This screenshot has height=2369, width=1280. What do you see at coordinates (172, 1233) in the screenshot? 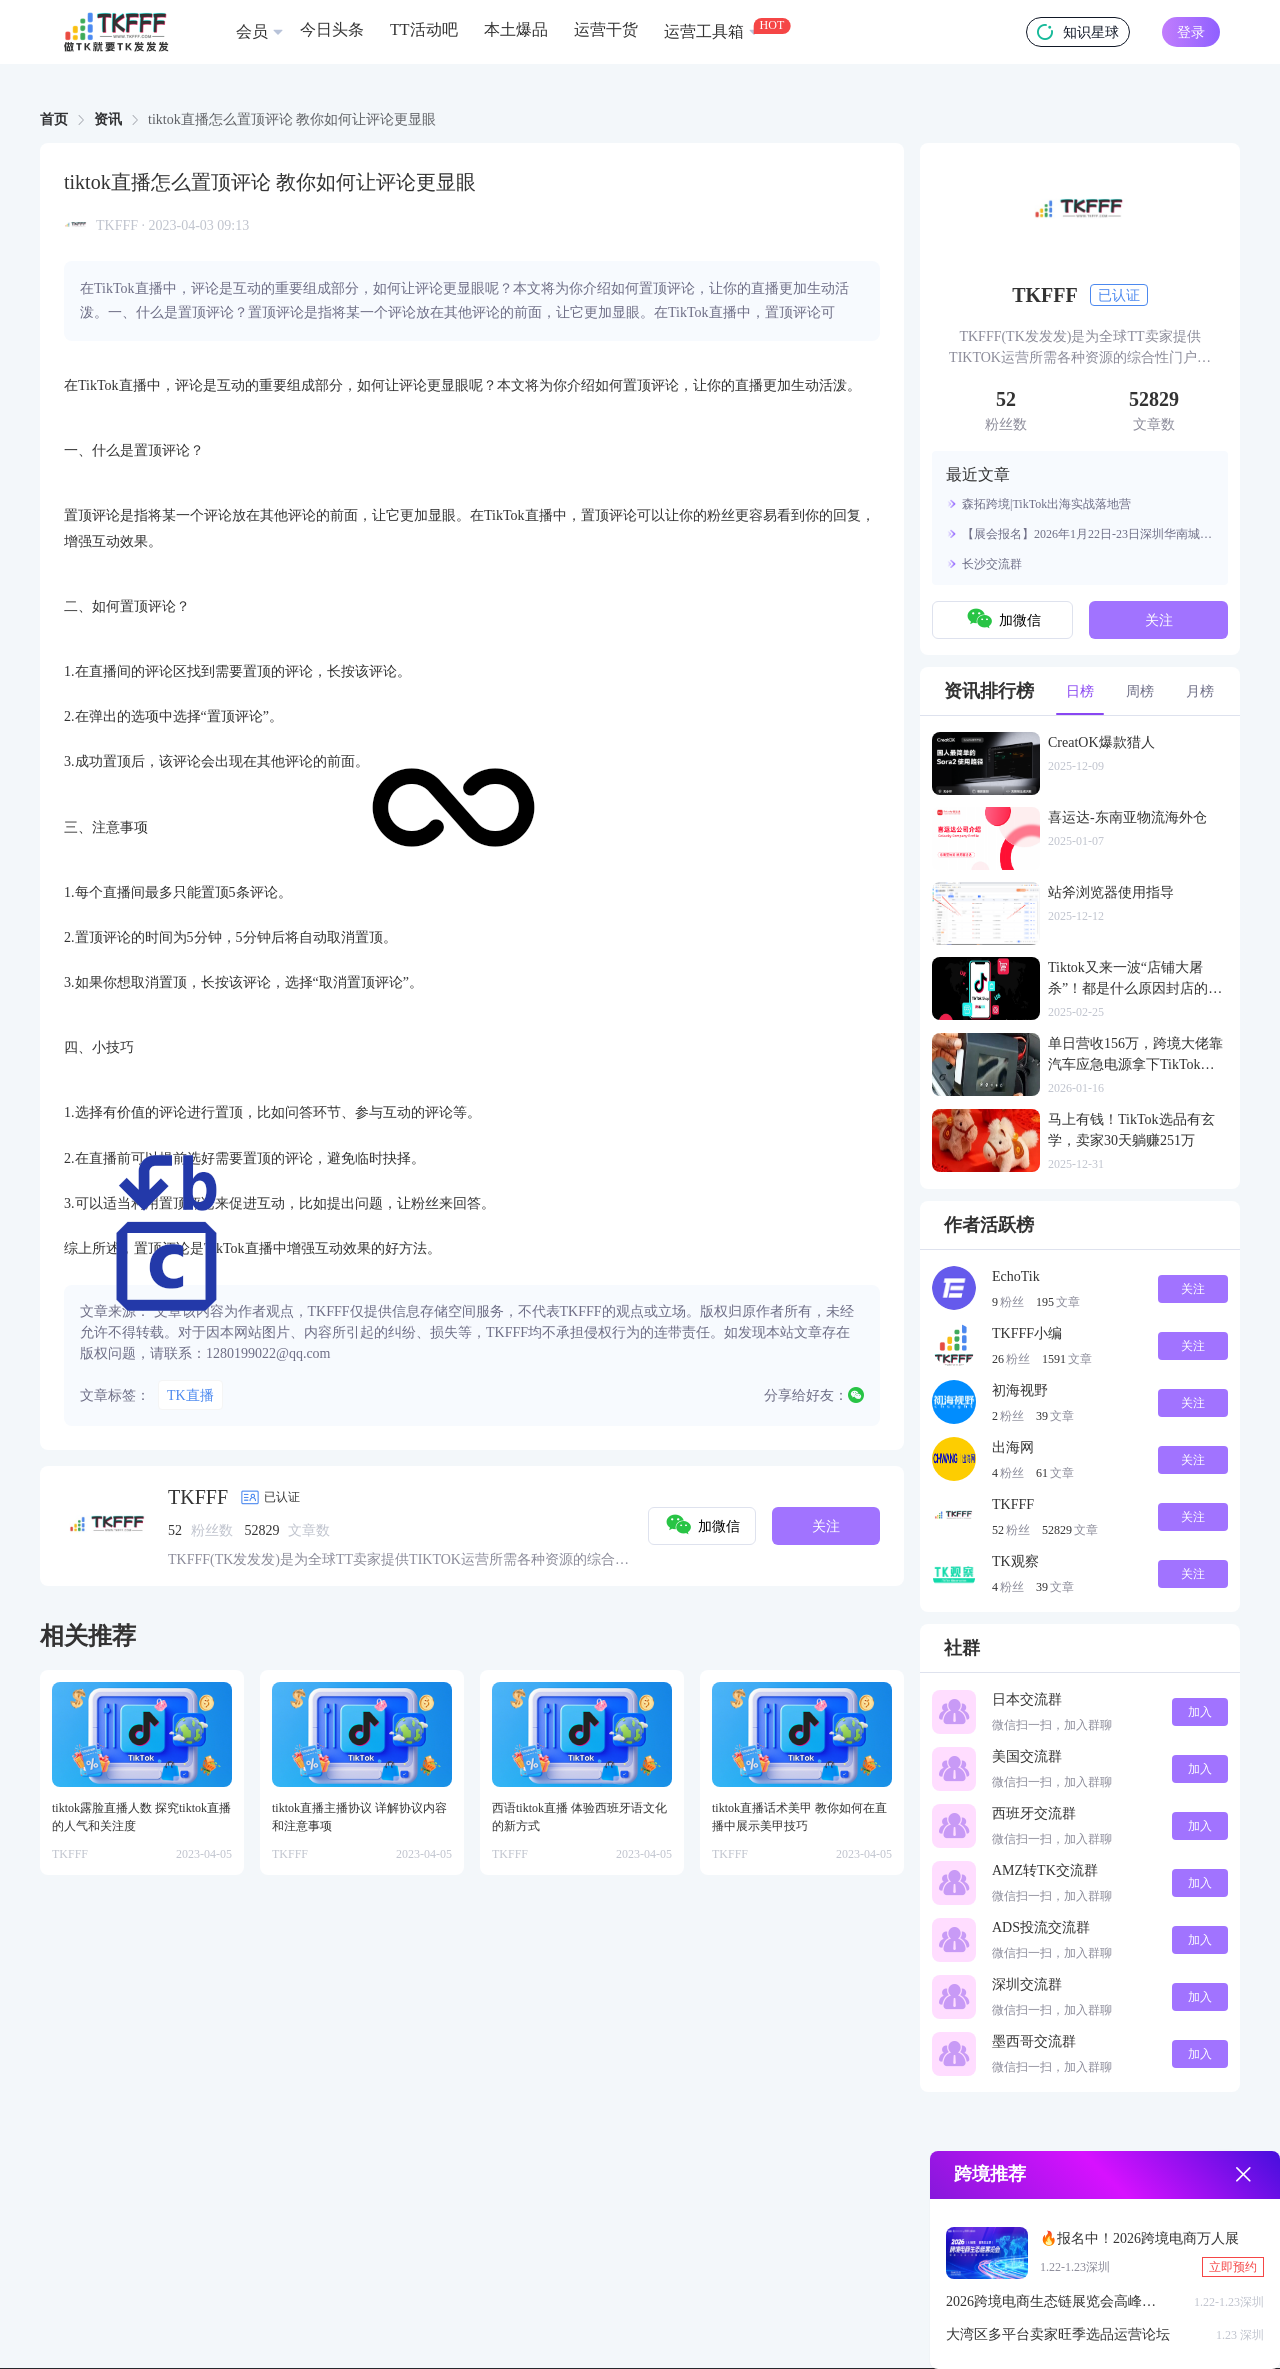
I see `replace selected text or content` at bounding box center [172, 1233].